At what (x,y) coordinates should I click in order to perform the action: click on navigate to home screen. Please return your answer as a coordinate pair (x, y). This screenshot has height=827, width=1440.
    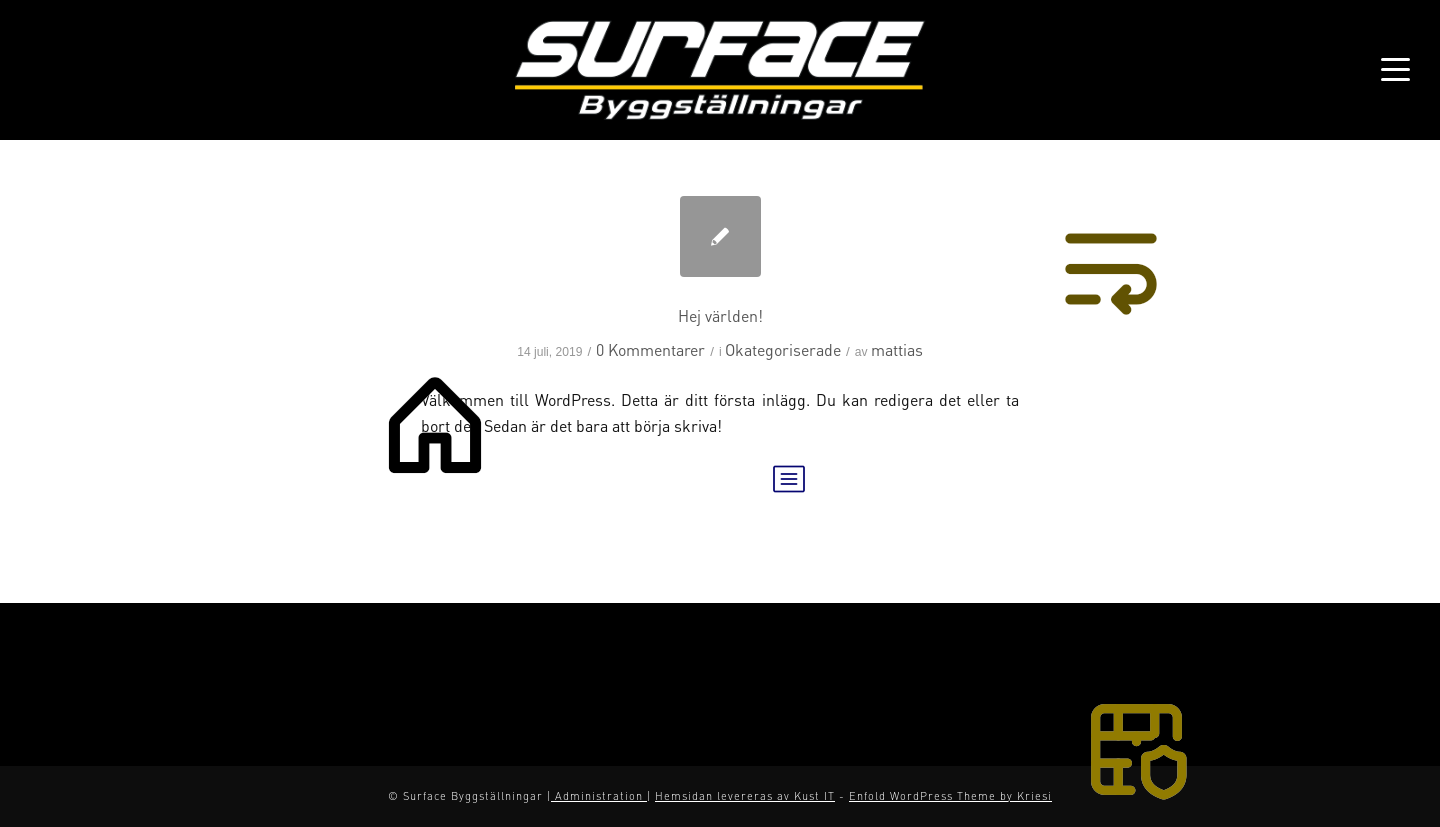
    Looking at the image, I should click on (435, 427).